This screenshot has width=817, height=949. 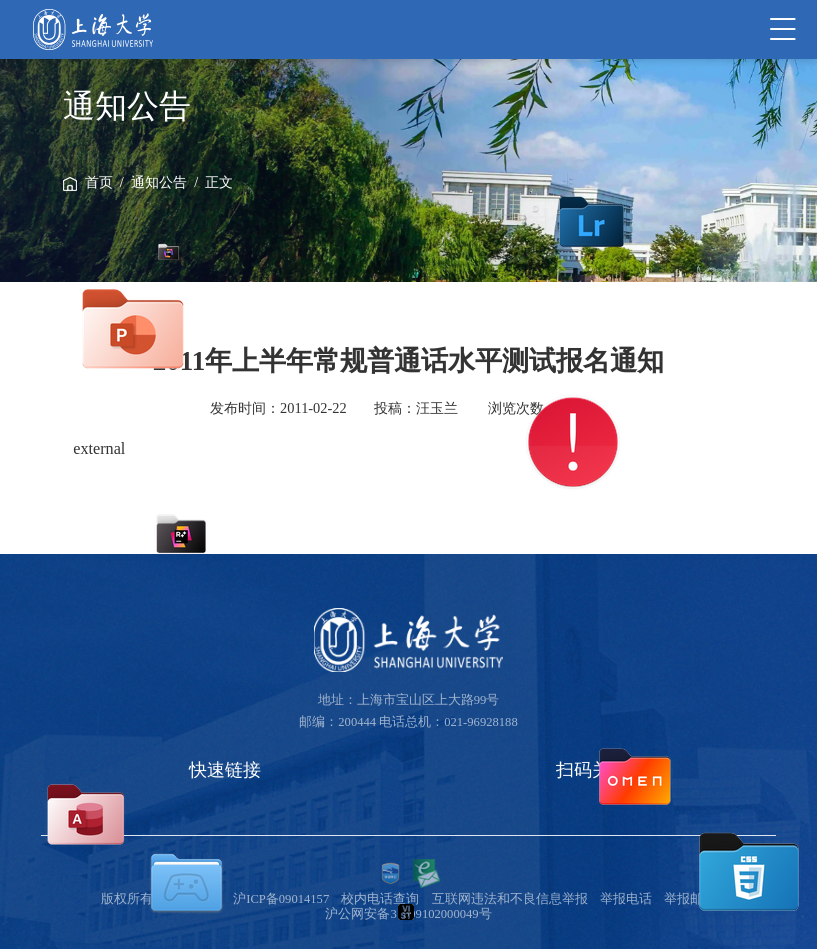 I want to click on open JetBrains dotMemory project folder, so click(x=168, y=252).